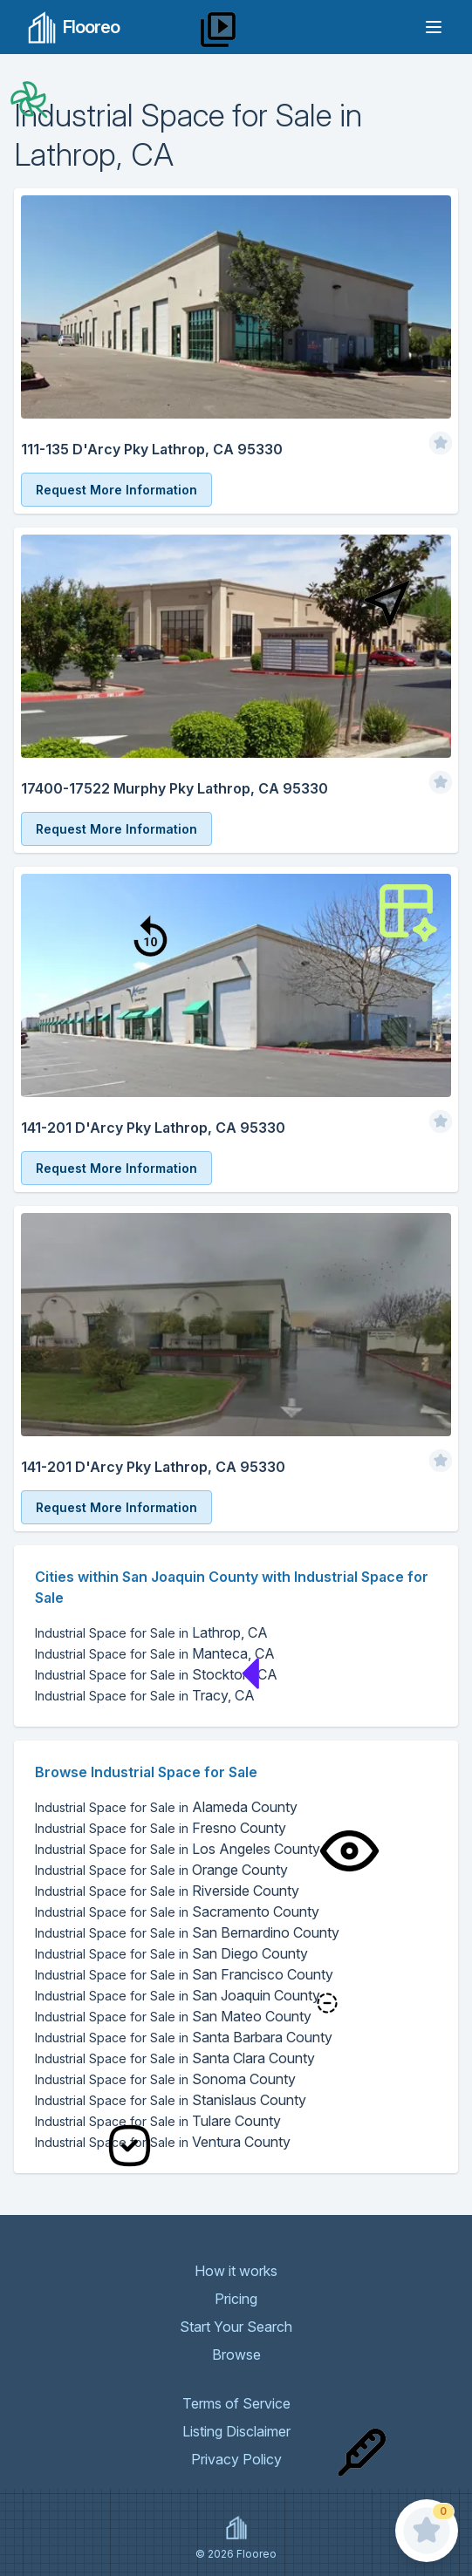  I want to click on navigate back to the previous screen, so click(250, 1673).